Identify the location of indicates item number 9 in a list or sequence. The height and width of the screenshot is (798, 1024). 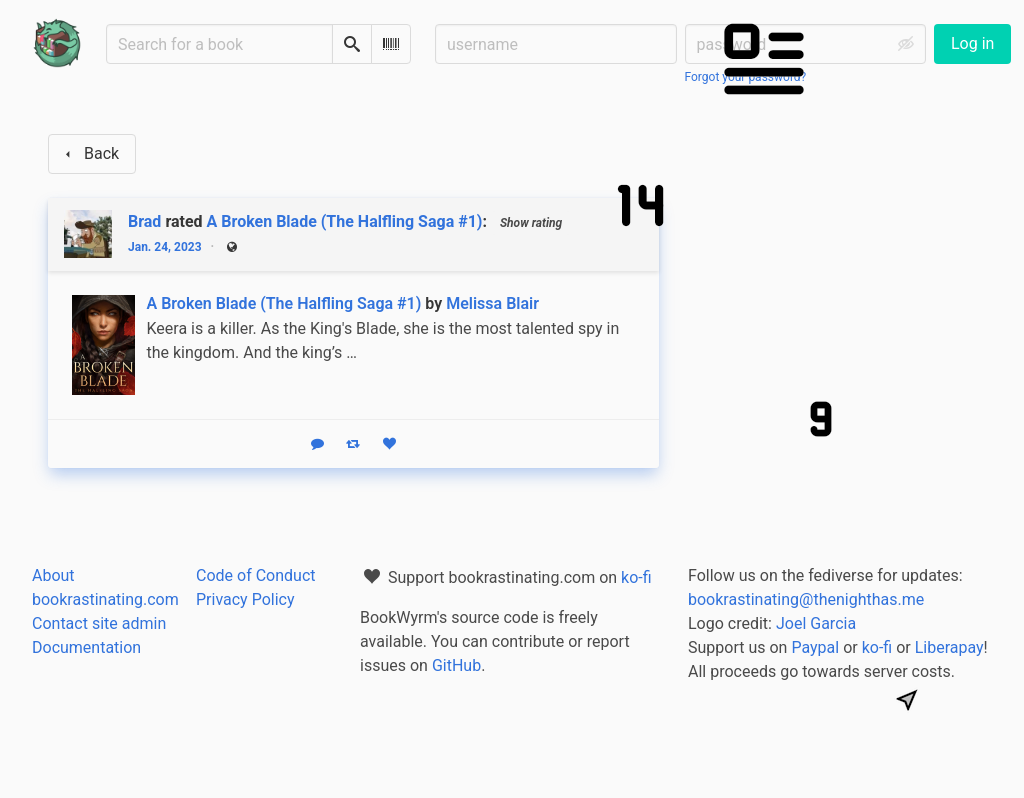
(821, 419).